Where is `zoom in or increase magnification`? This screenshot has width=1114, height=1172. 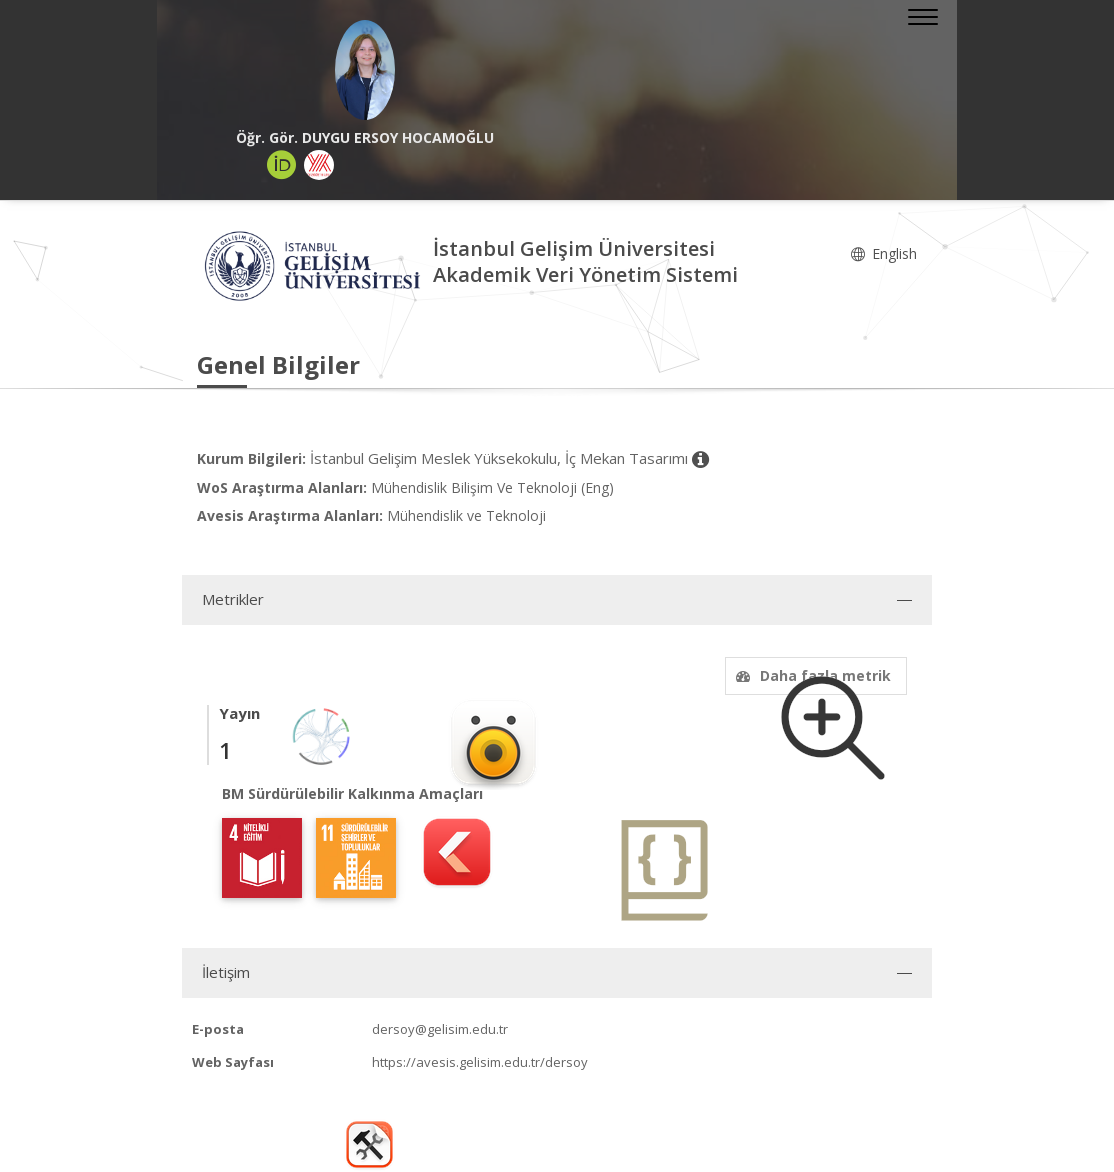 zoom in or increase magnification is located at coordinates (833, 728).